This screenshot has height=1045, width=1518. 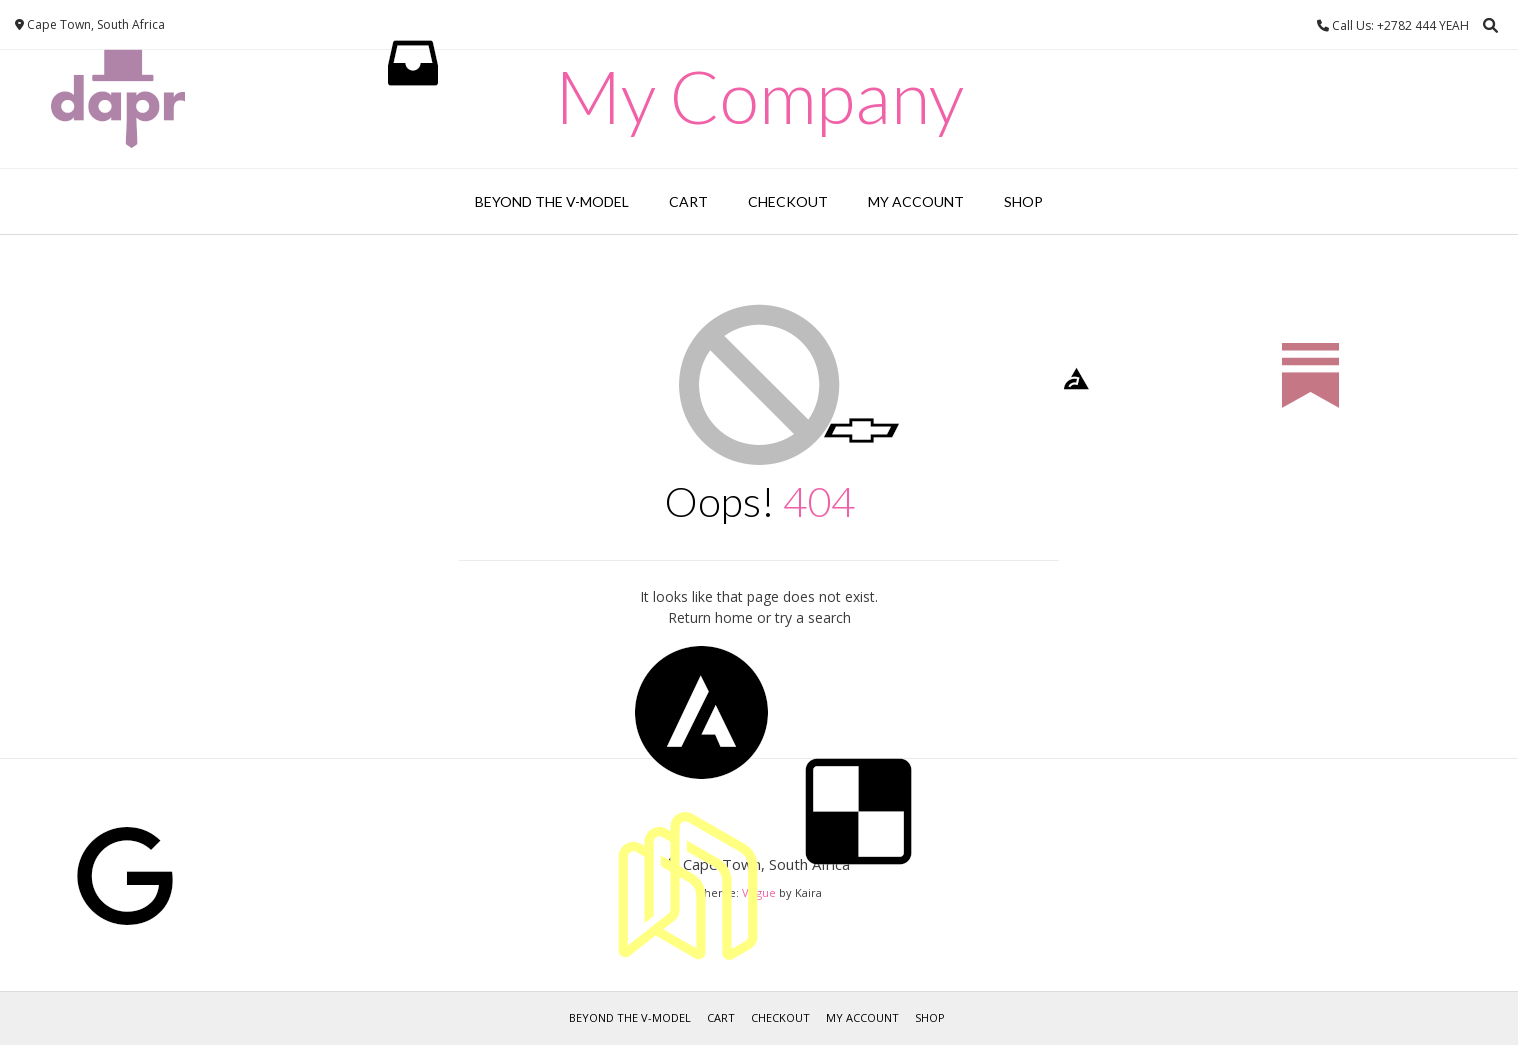 What do you see at coordinates (701, 712) in the screenshot?
I see `astra company logo` at bounding box center [701, 712].